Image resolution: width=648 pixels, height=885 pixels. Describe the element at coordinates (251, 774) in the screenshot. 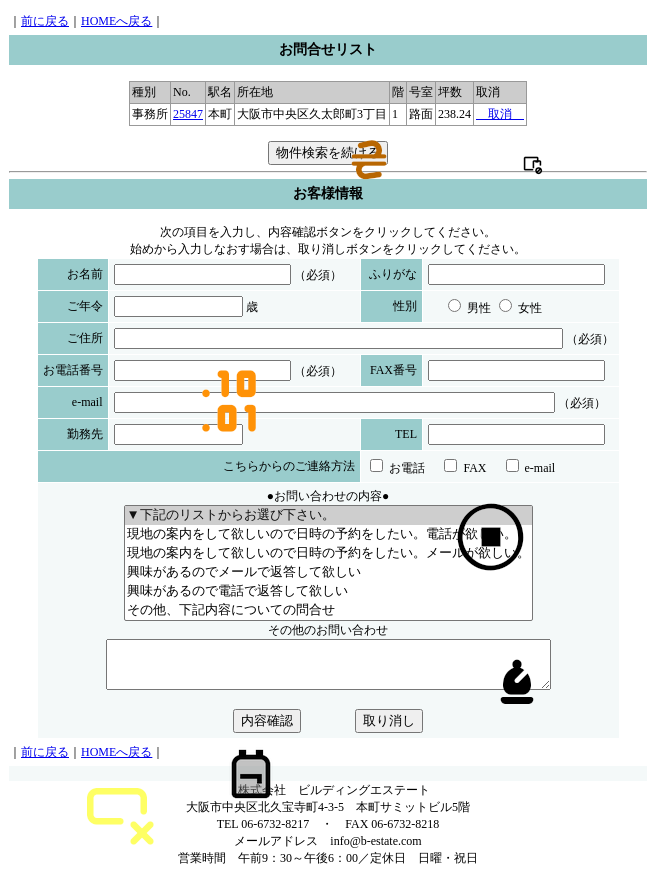

I see `access your backpack or inventory` at that location.